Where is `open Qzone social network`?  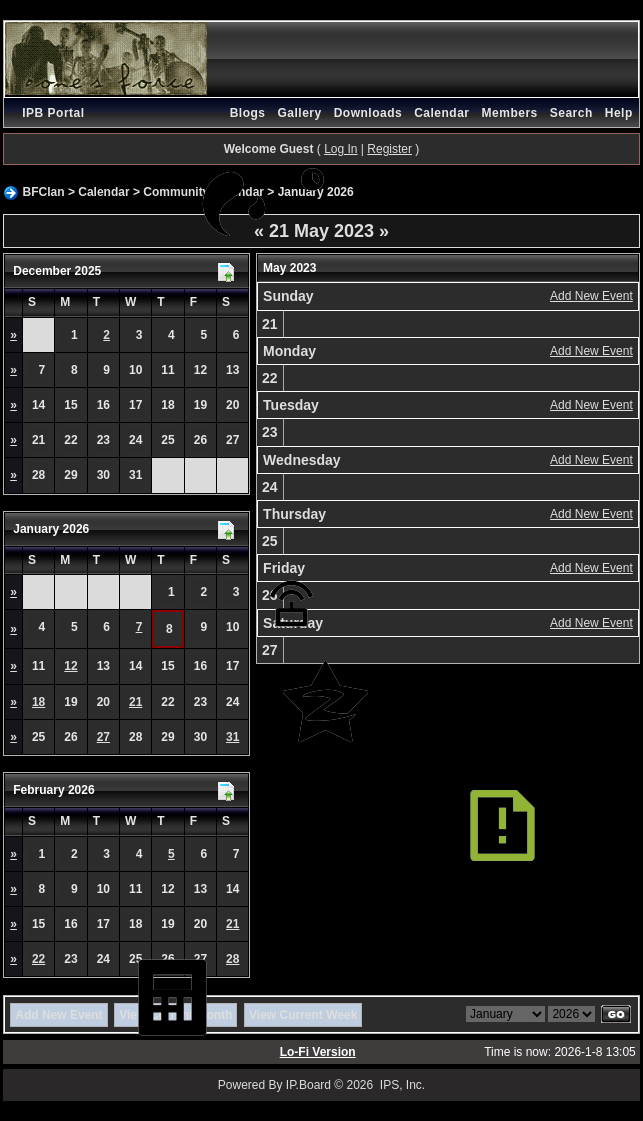 open Qzone social network is located at coordinates (325, 701).